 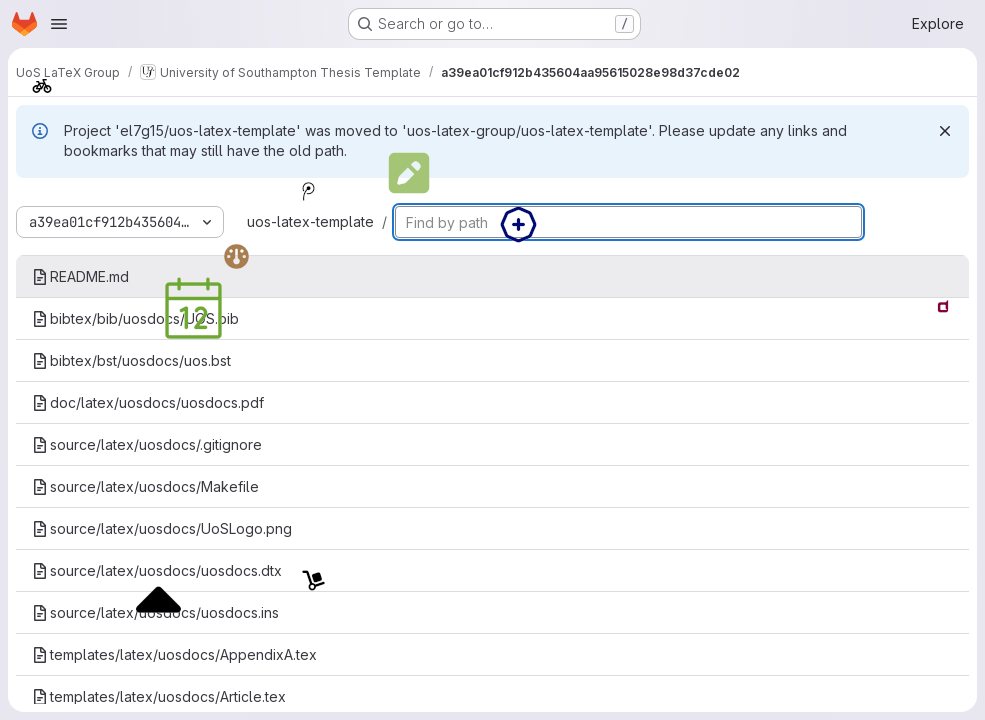 What do you see at coordinates (158, 616) in the screenshot?
I see `sort items in ascending order` at bounding box center [158, 616].